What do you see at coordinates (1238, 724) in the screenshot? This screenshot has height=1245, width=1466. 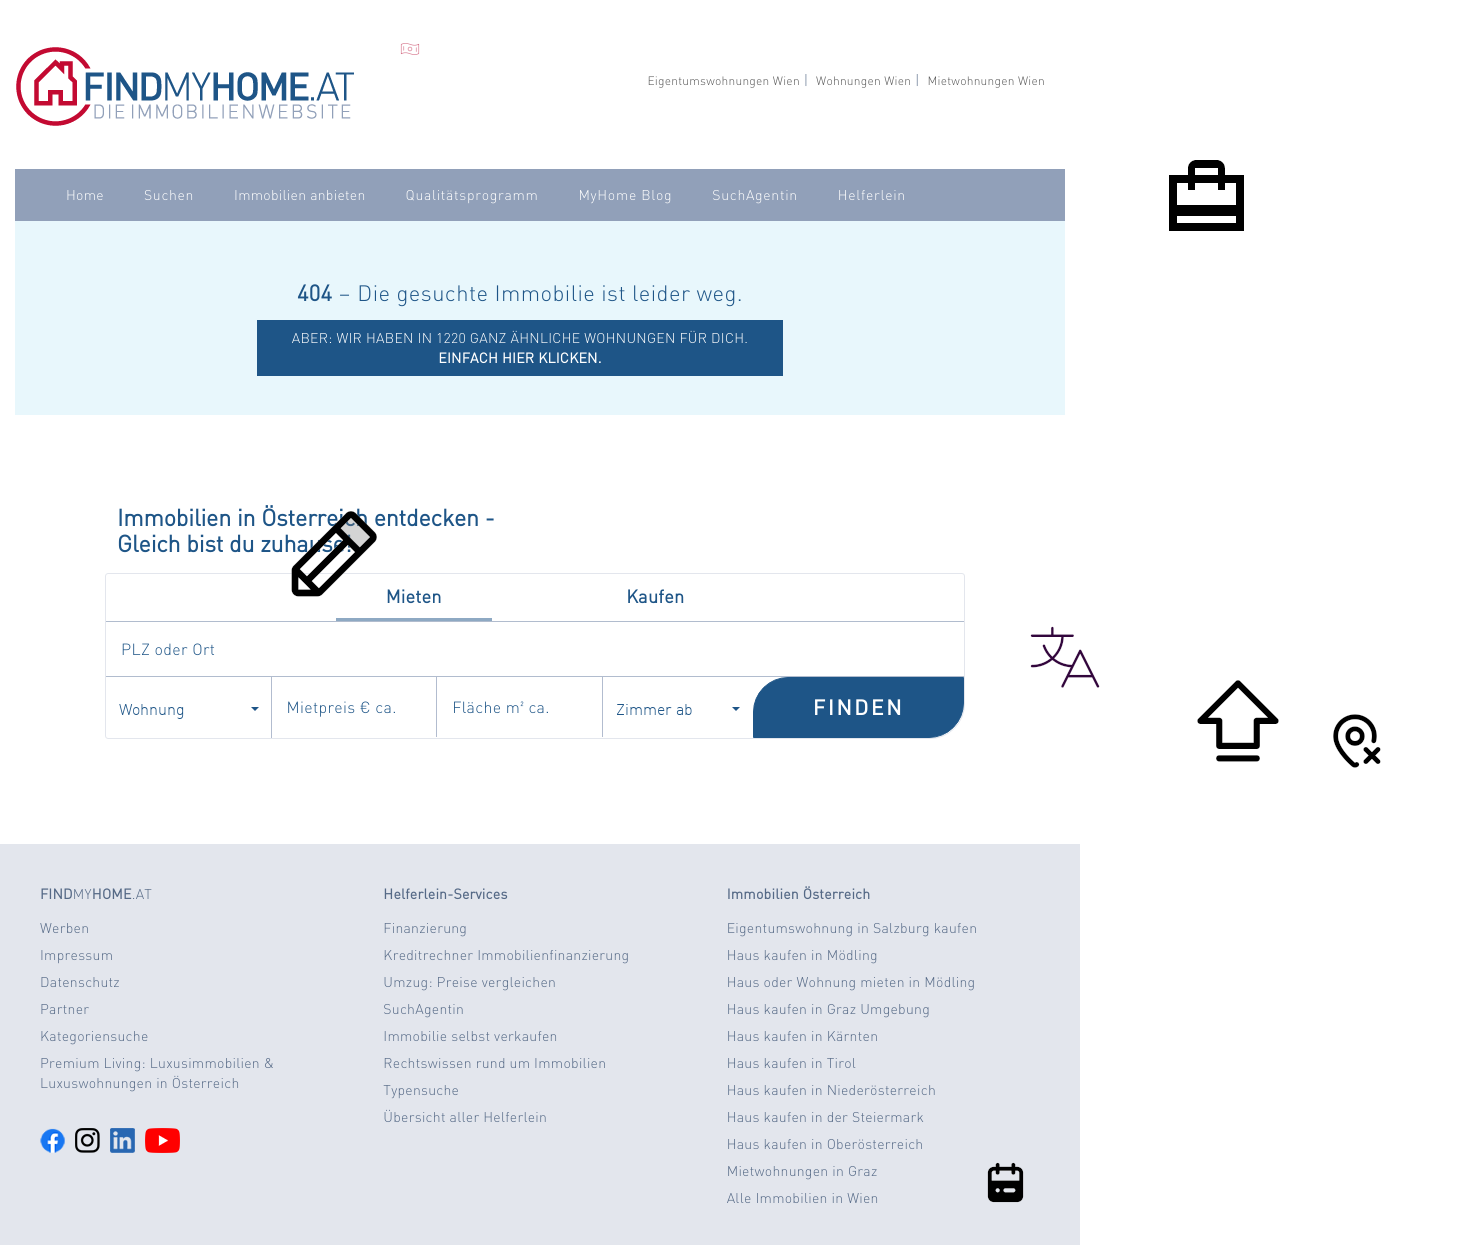 I see `upload a file or document` at bounding box center [1238, 724].